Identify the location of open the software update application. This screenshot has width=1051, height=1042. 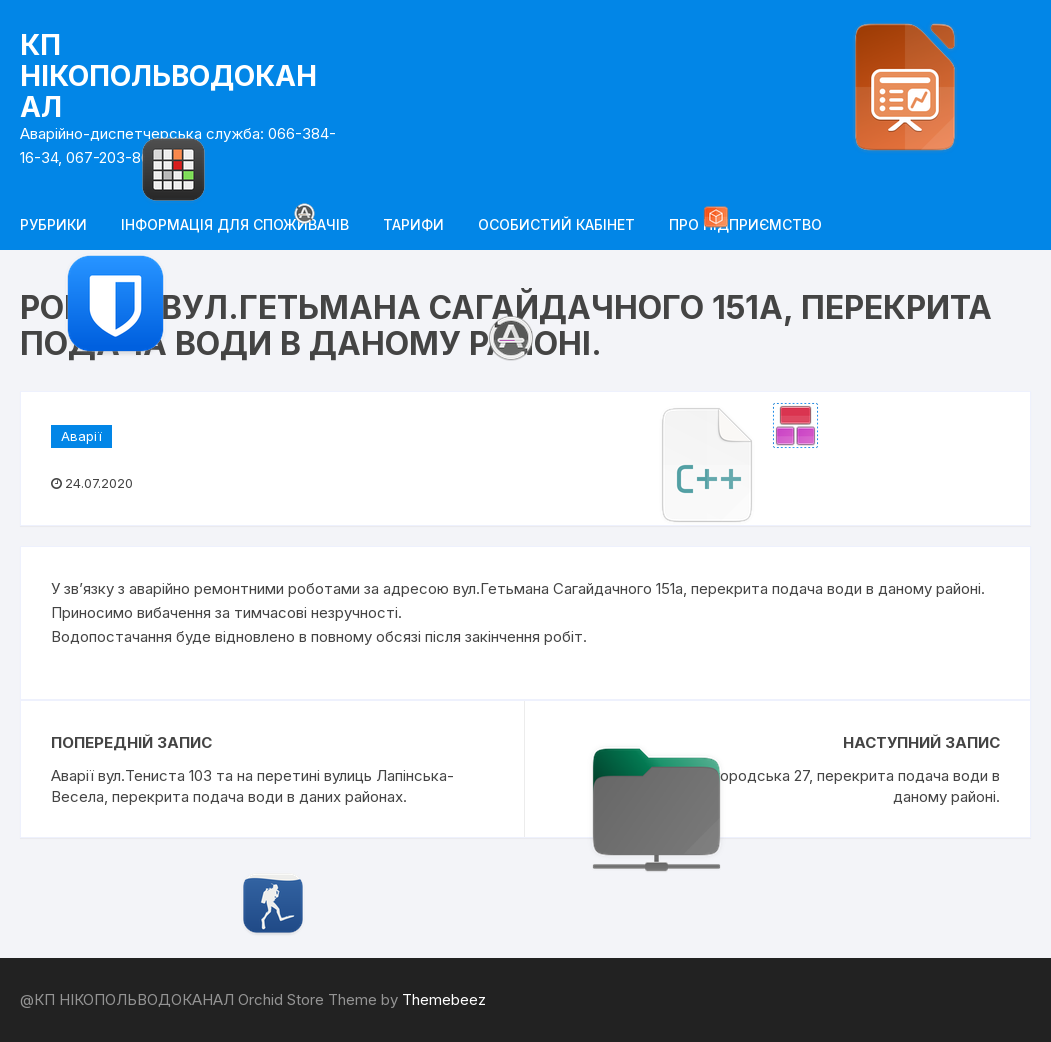
(304, 213).